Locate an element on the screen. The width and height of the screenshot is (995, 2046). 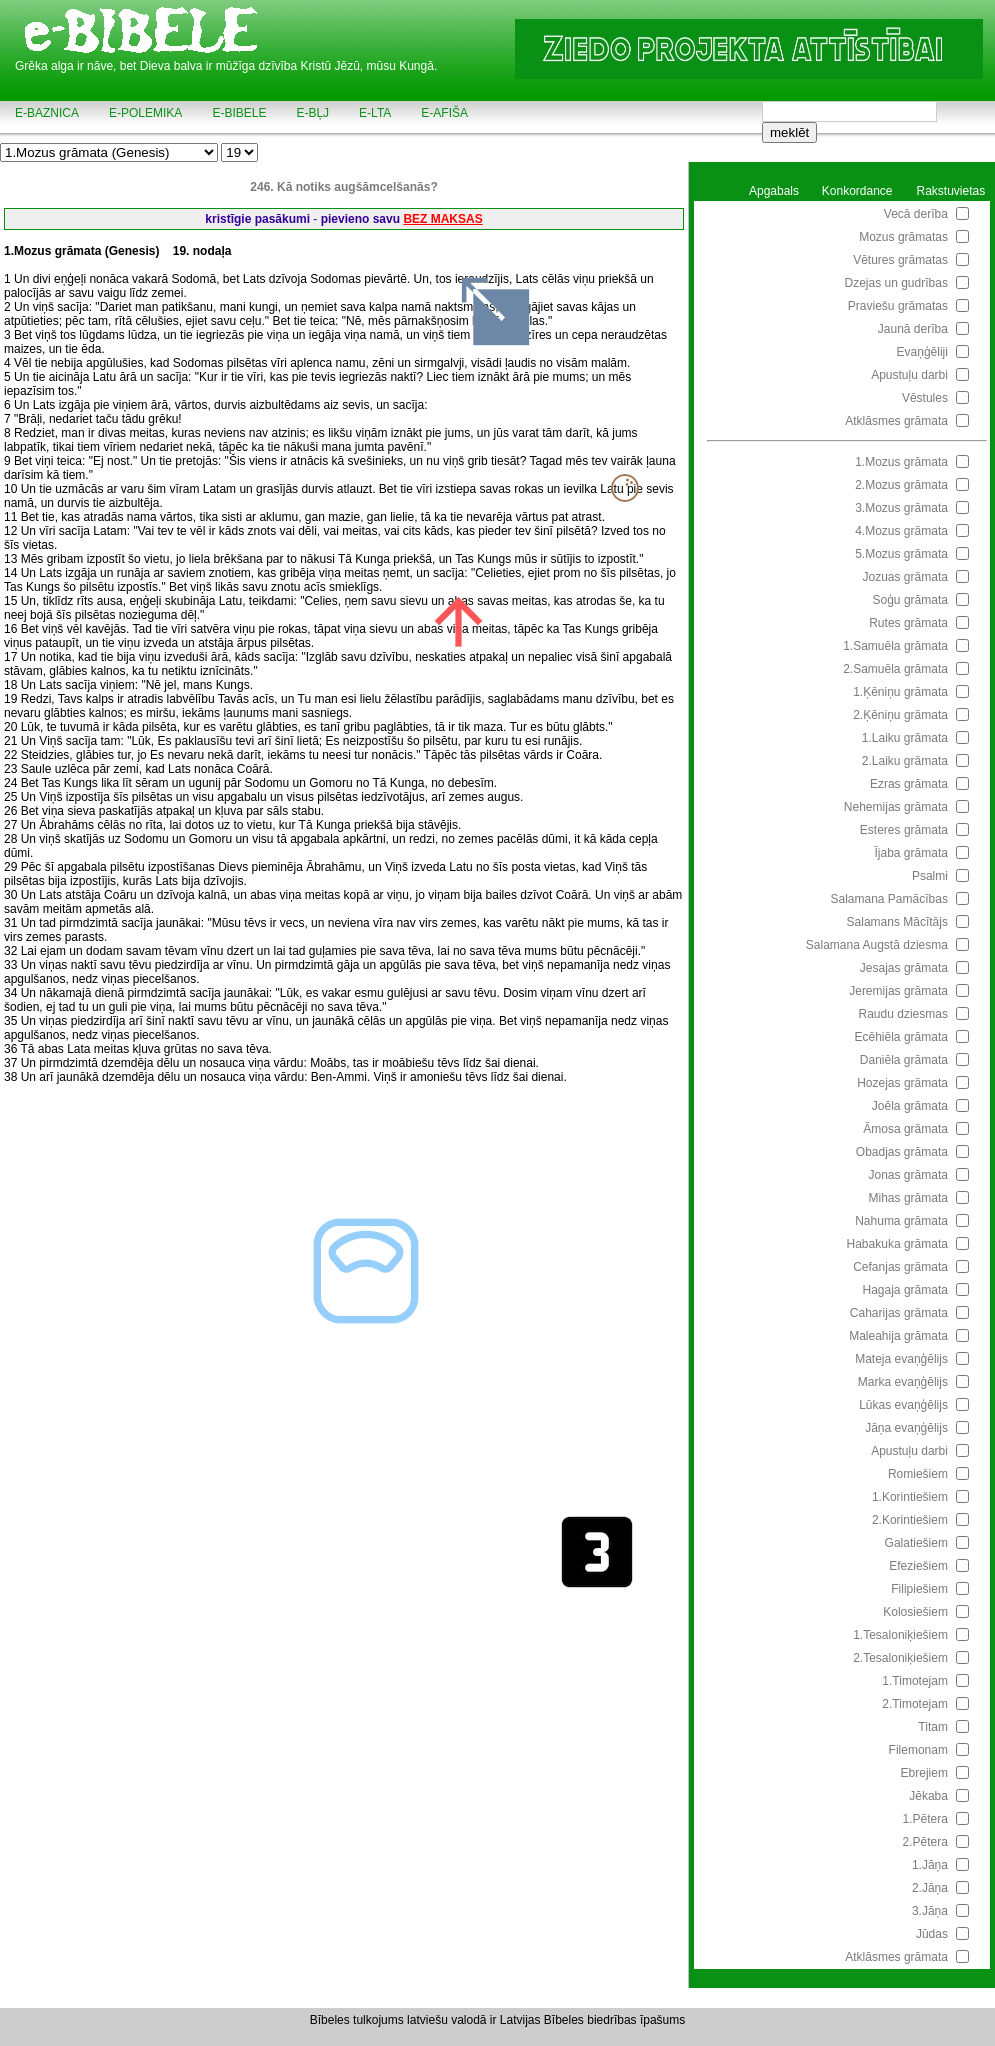
view weight or measurement data is located at coordinates (366, 1271).